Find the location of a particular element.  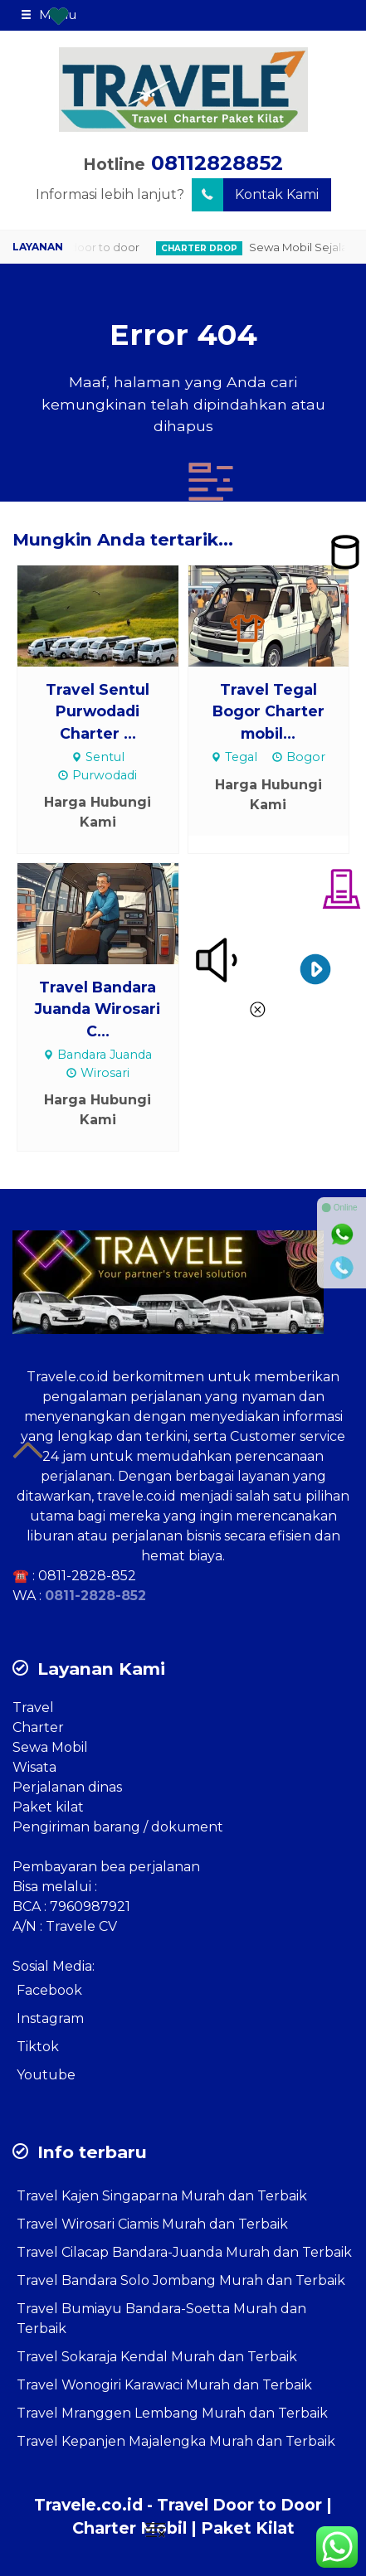

indicates a favorited or liked item is located at coordinates (58, 16).